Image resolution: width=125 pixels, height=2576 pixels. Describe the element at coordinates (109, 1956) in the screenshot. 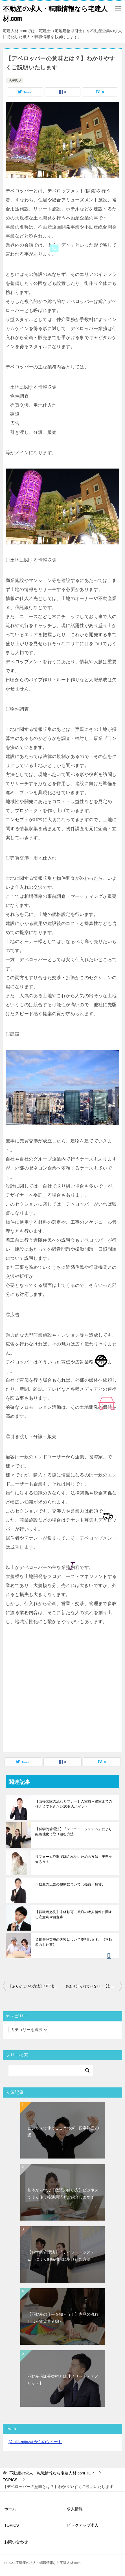

I see `align object to bottom edge` at that location.